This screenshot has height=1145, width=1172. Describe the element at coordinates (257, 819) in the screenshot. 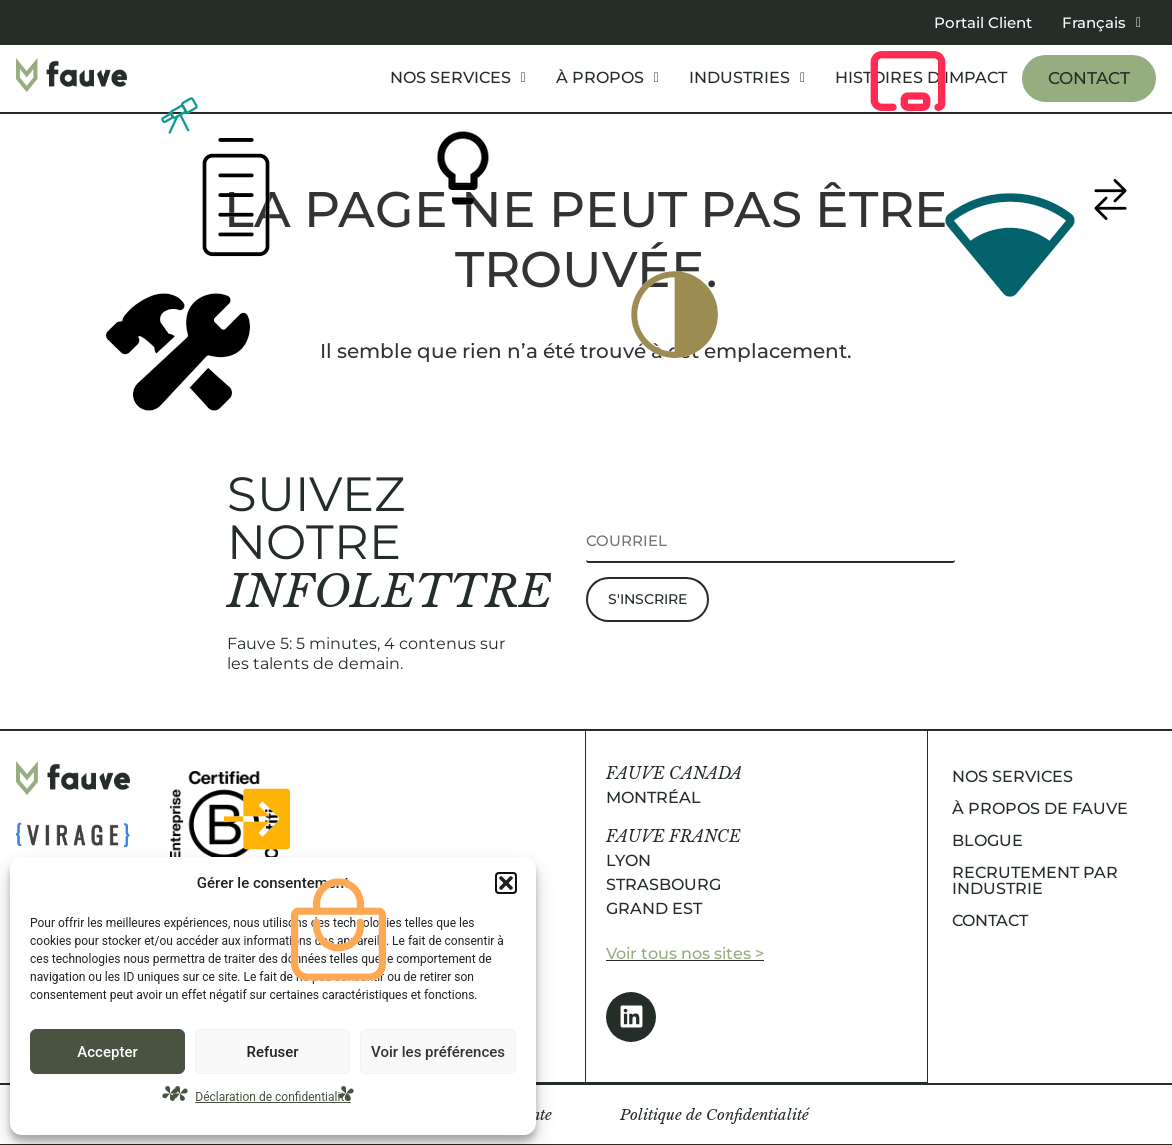

I see `log in to your account` at that location.